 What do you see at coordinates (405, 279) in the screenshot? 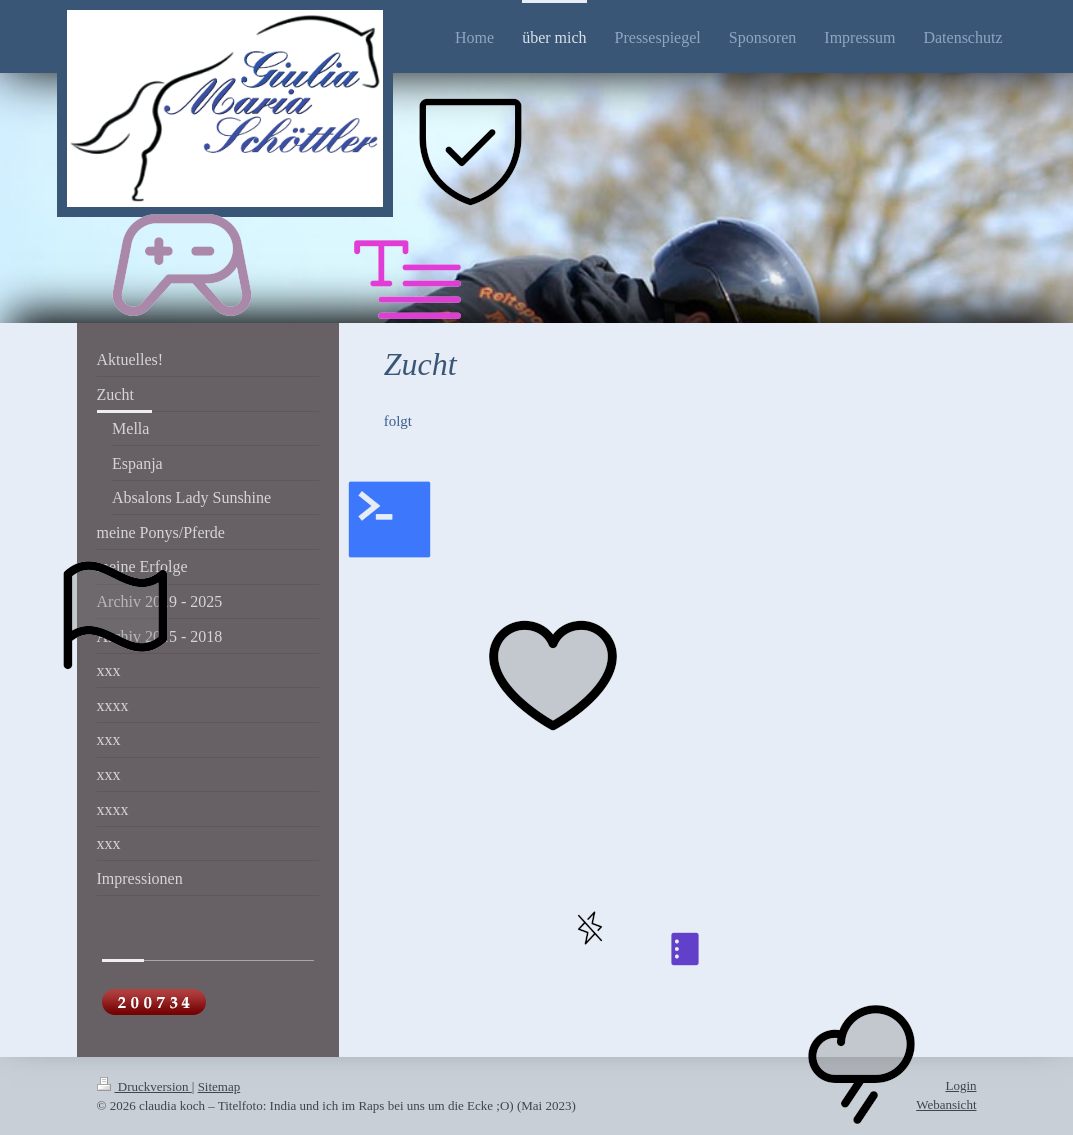
I see `read articles from the new york times` at bounding box center [405, 279].